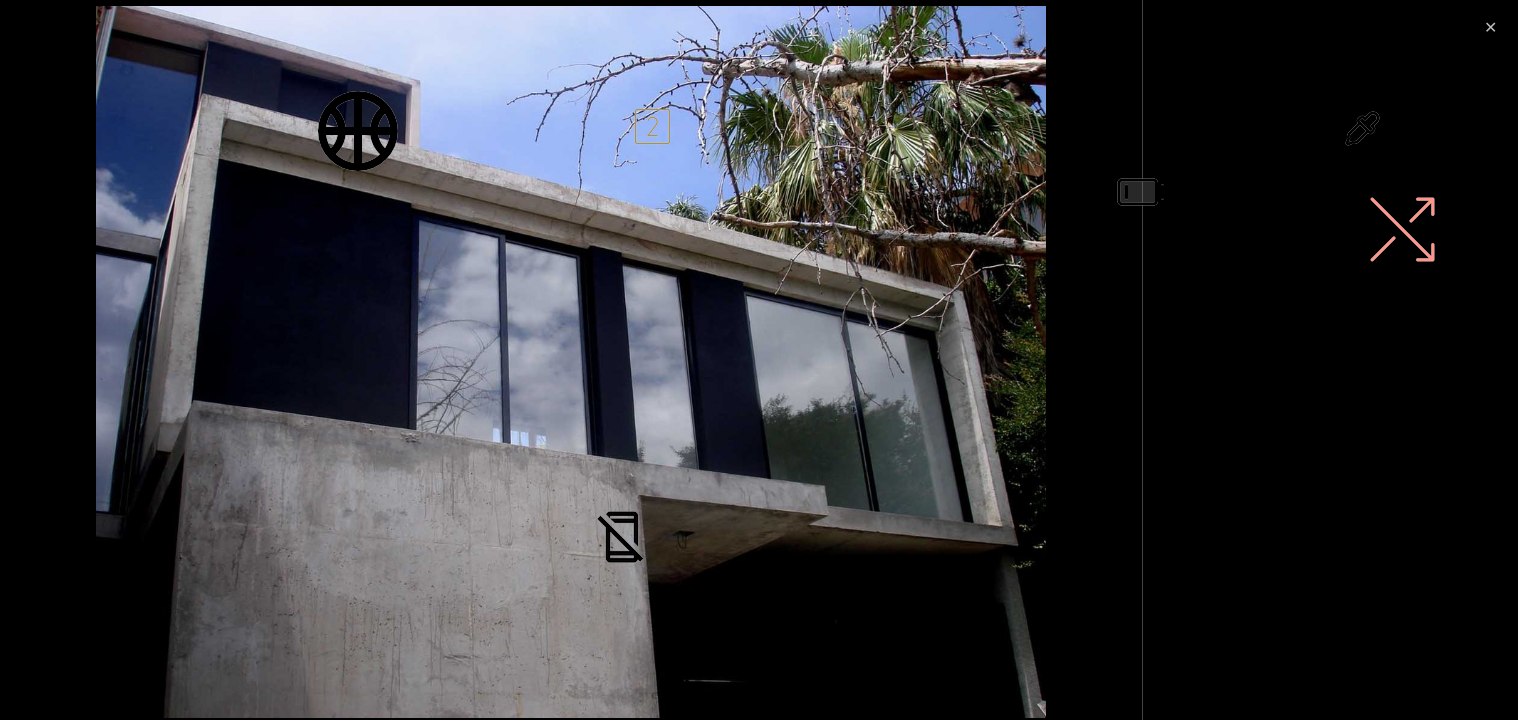 The image size is (1518, 720). What do you see at coordinates (1362, 128) in the screenshot?
I see `pick a color from the screen` at bounding box center [1362, 128].